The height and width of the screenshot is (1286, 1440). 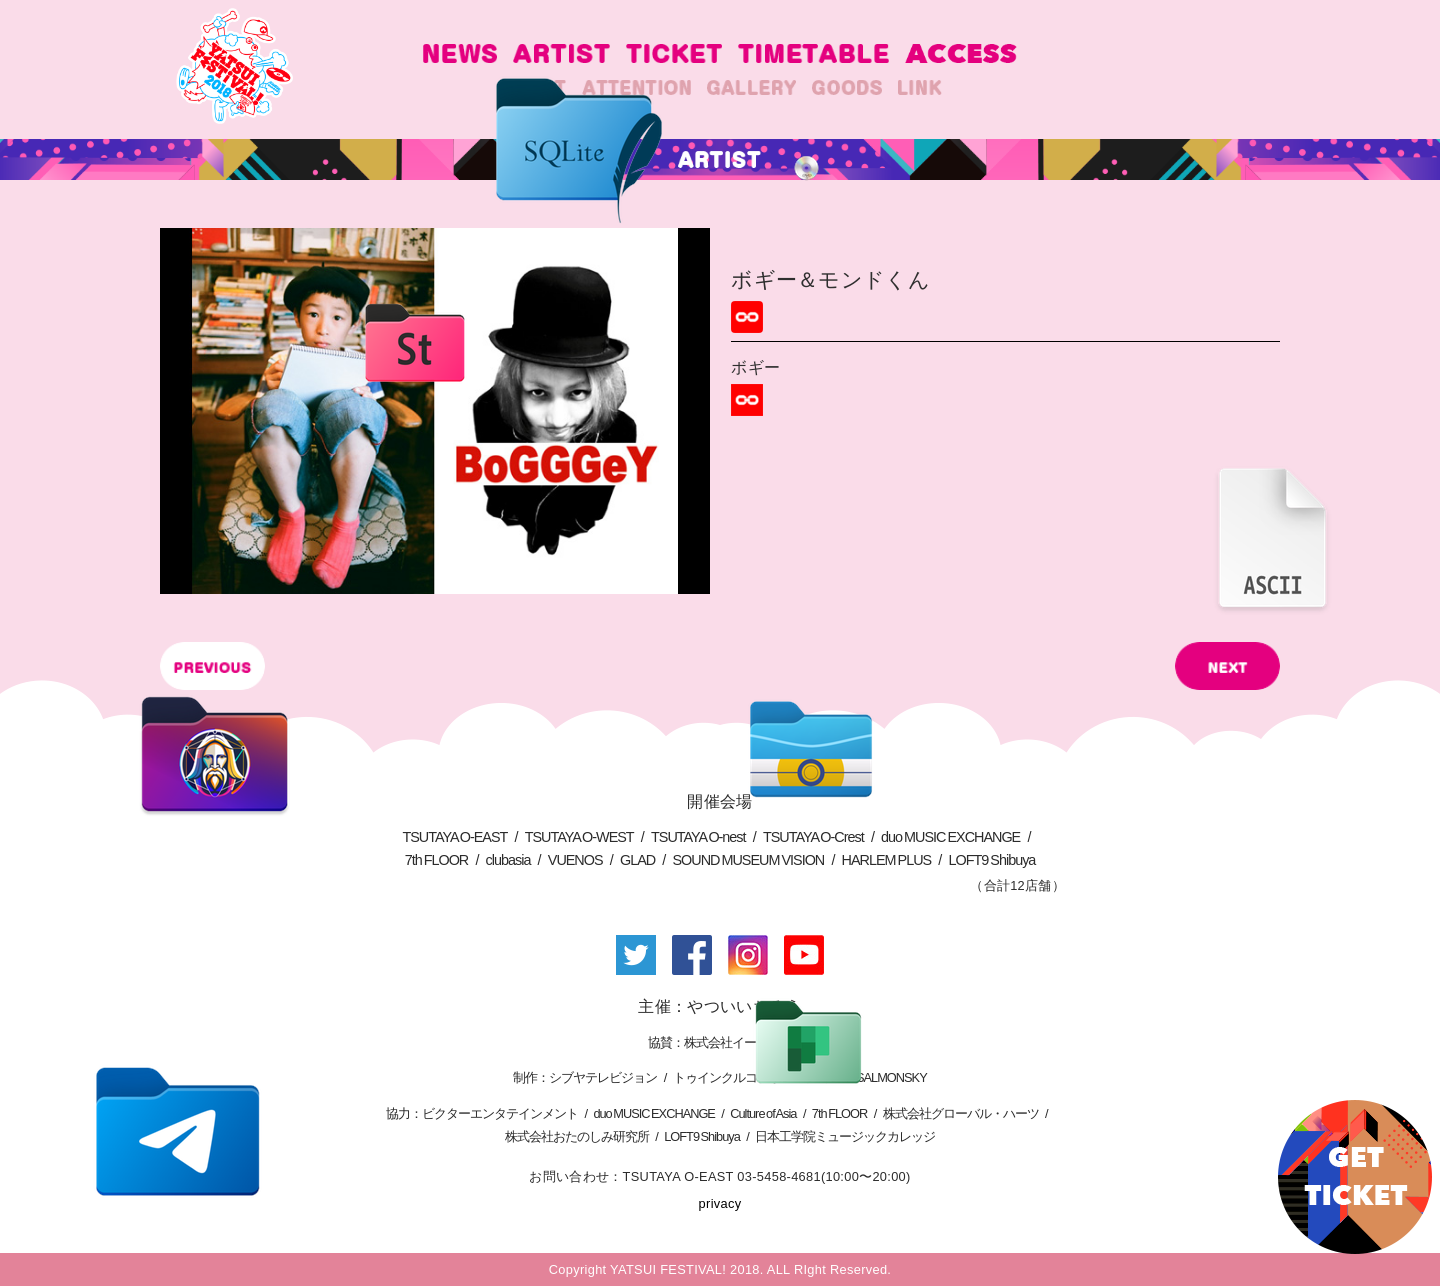 I want to click on open Leonardo.ai project folder, so click(x=214, y=758).